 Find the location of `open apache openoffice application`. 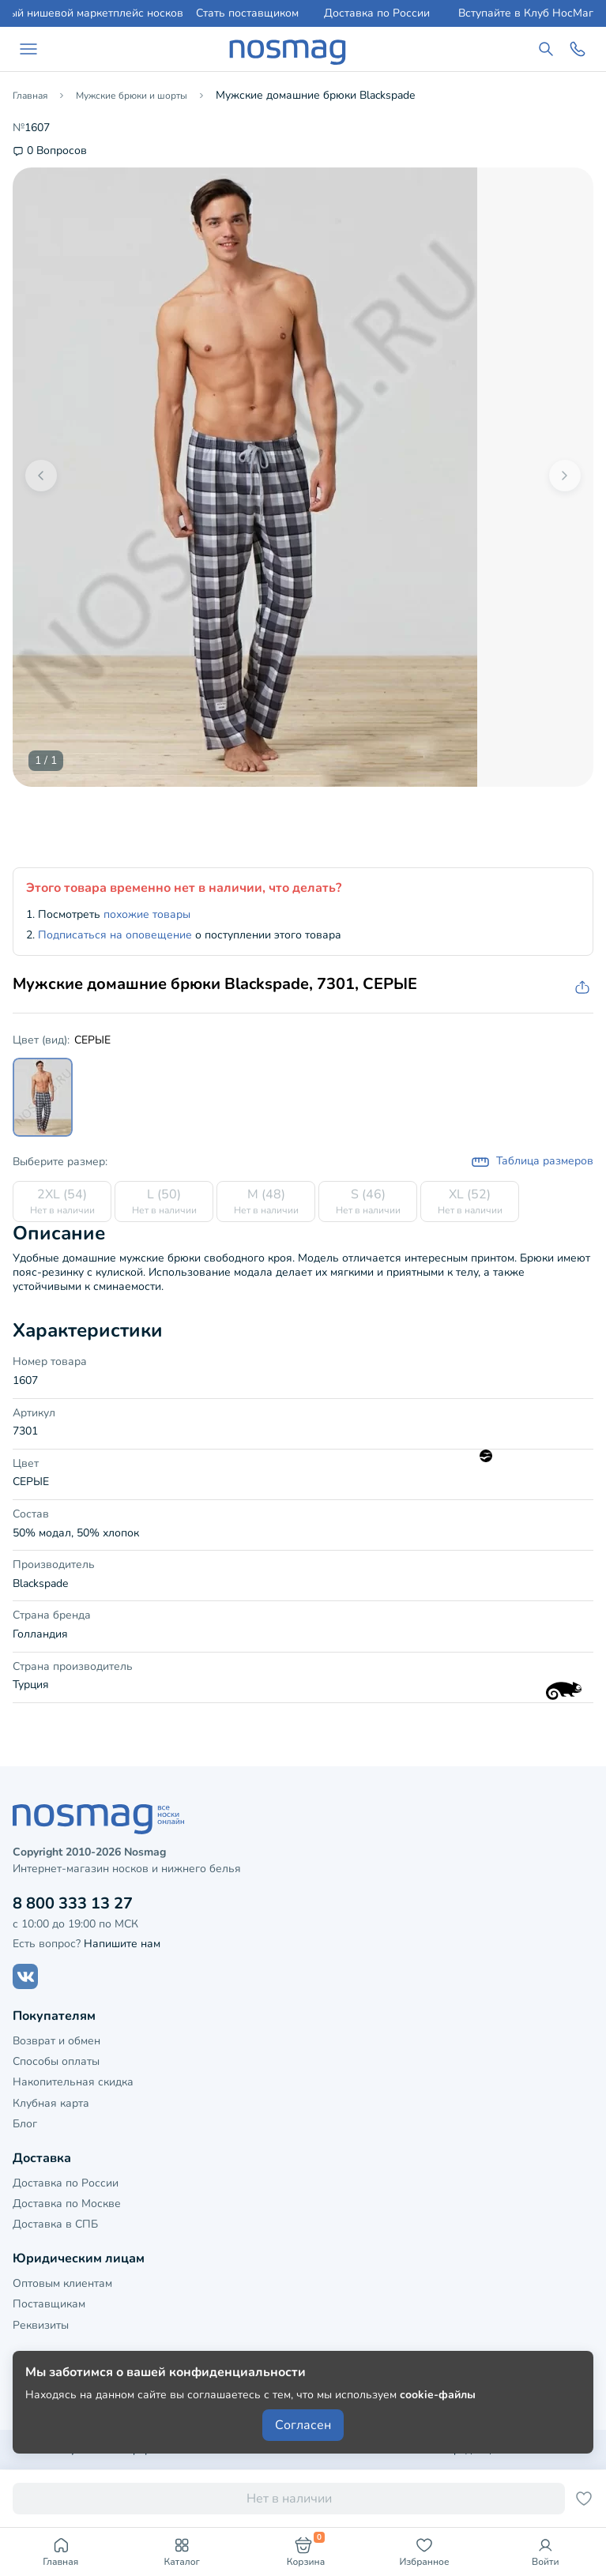

open apache openoffice application is located at coordinates (486, 1456).